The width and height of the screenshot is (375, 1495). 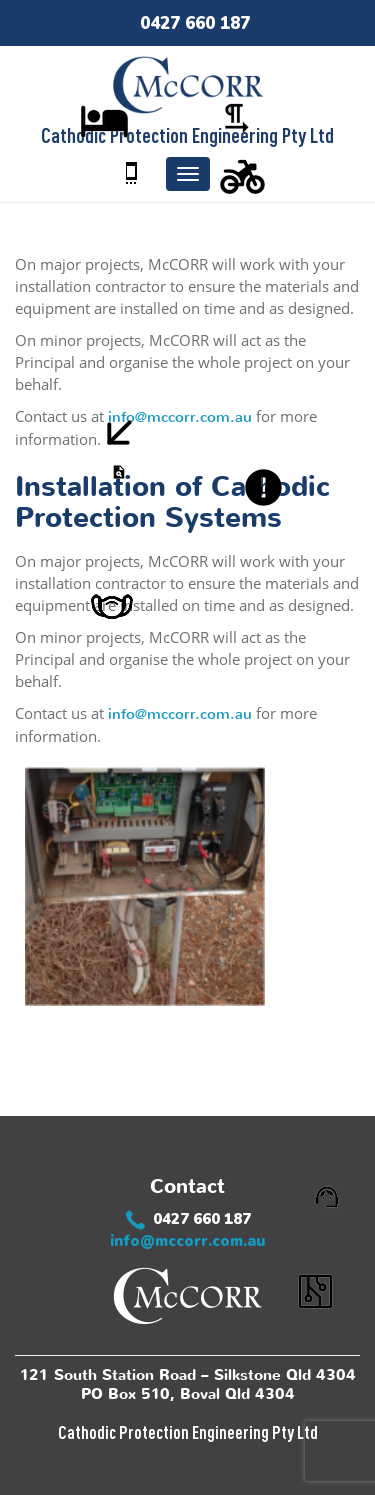 I want to click on indicates a warning or error state, so click(x=263, y=487).